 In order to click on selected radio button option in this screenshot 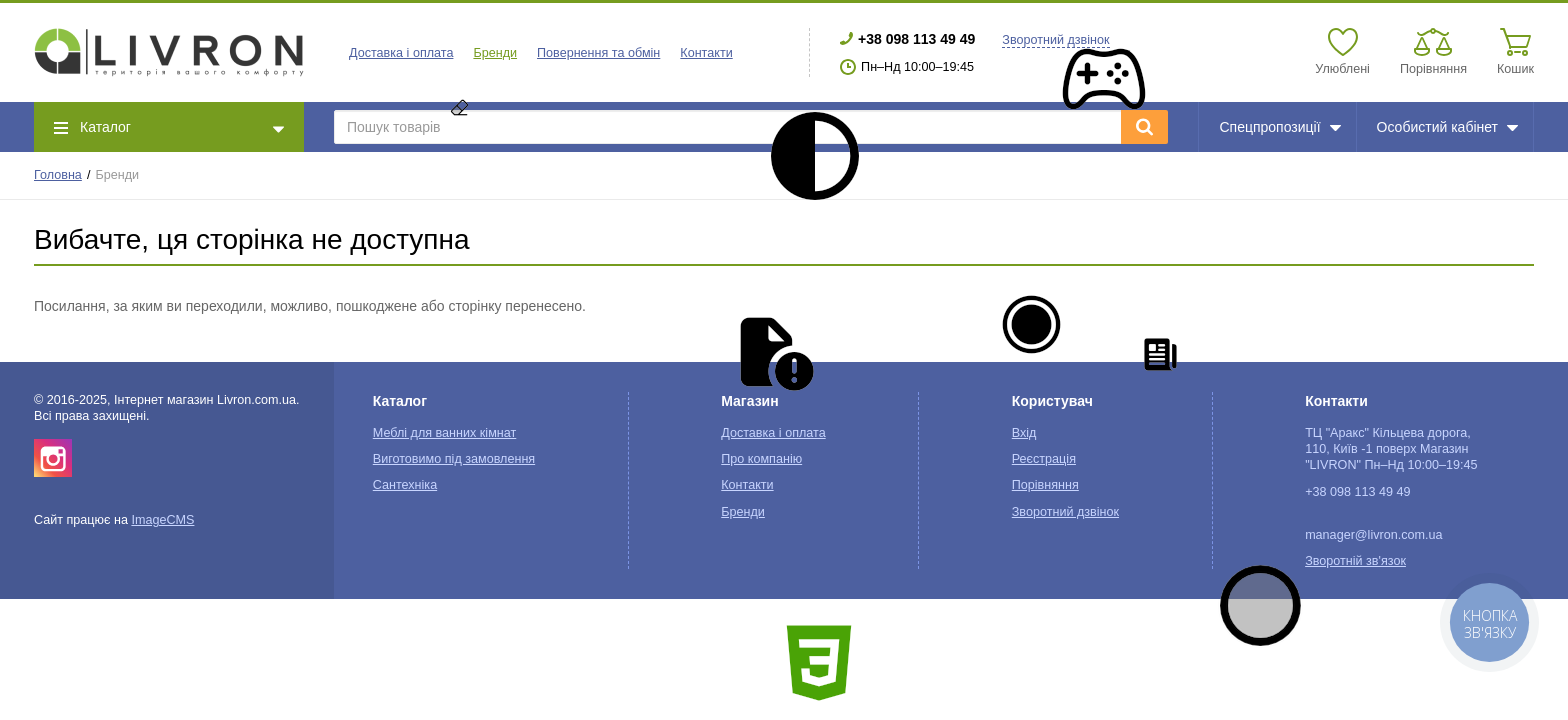, I will do `click(1031, 324)`.